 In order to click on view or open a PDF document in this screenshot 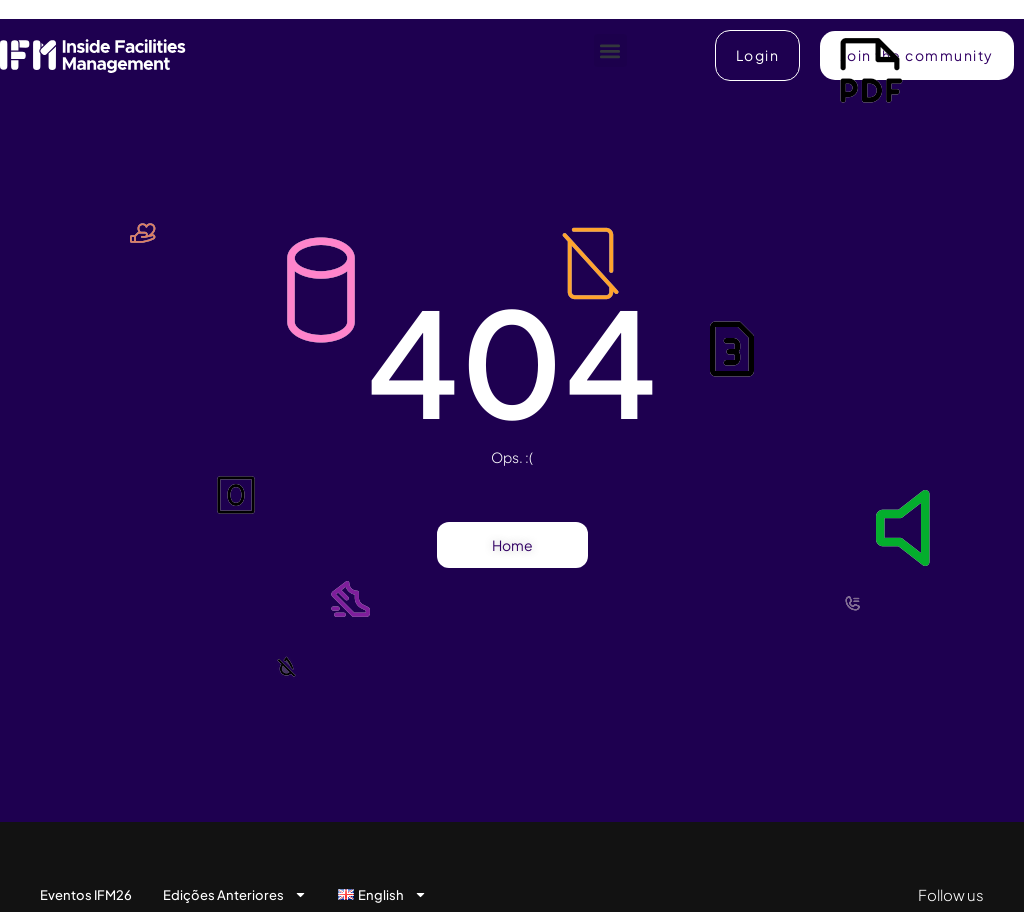, I will do `click(870, 73)`.